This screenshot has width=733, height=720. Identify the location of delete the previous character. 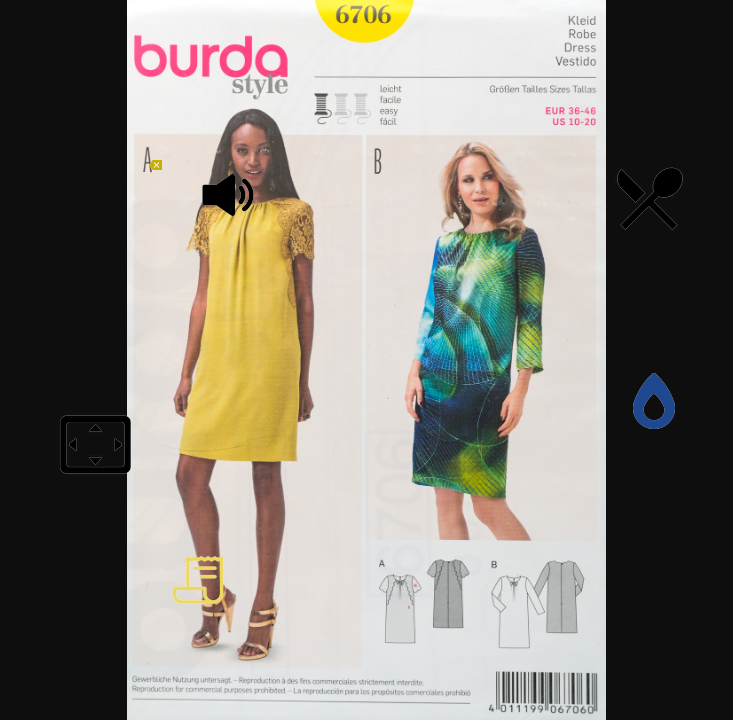
(156, 165).